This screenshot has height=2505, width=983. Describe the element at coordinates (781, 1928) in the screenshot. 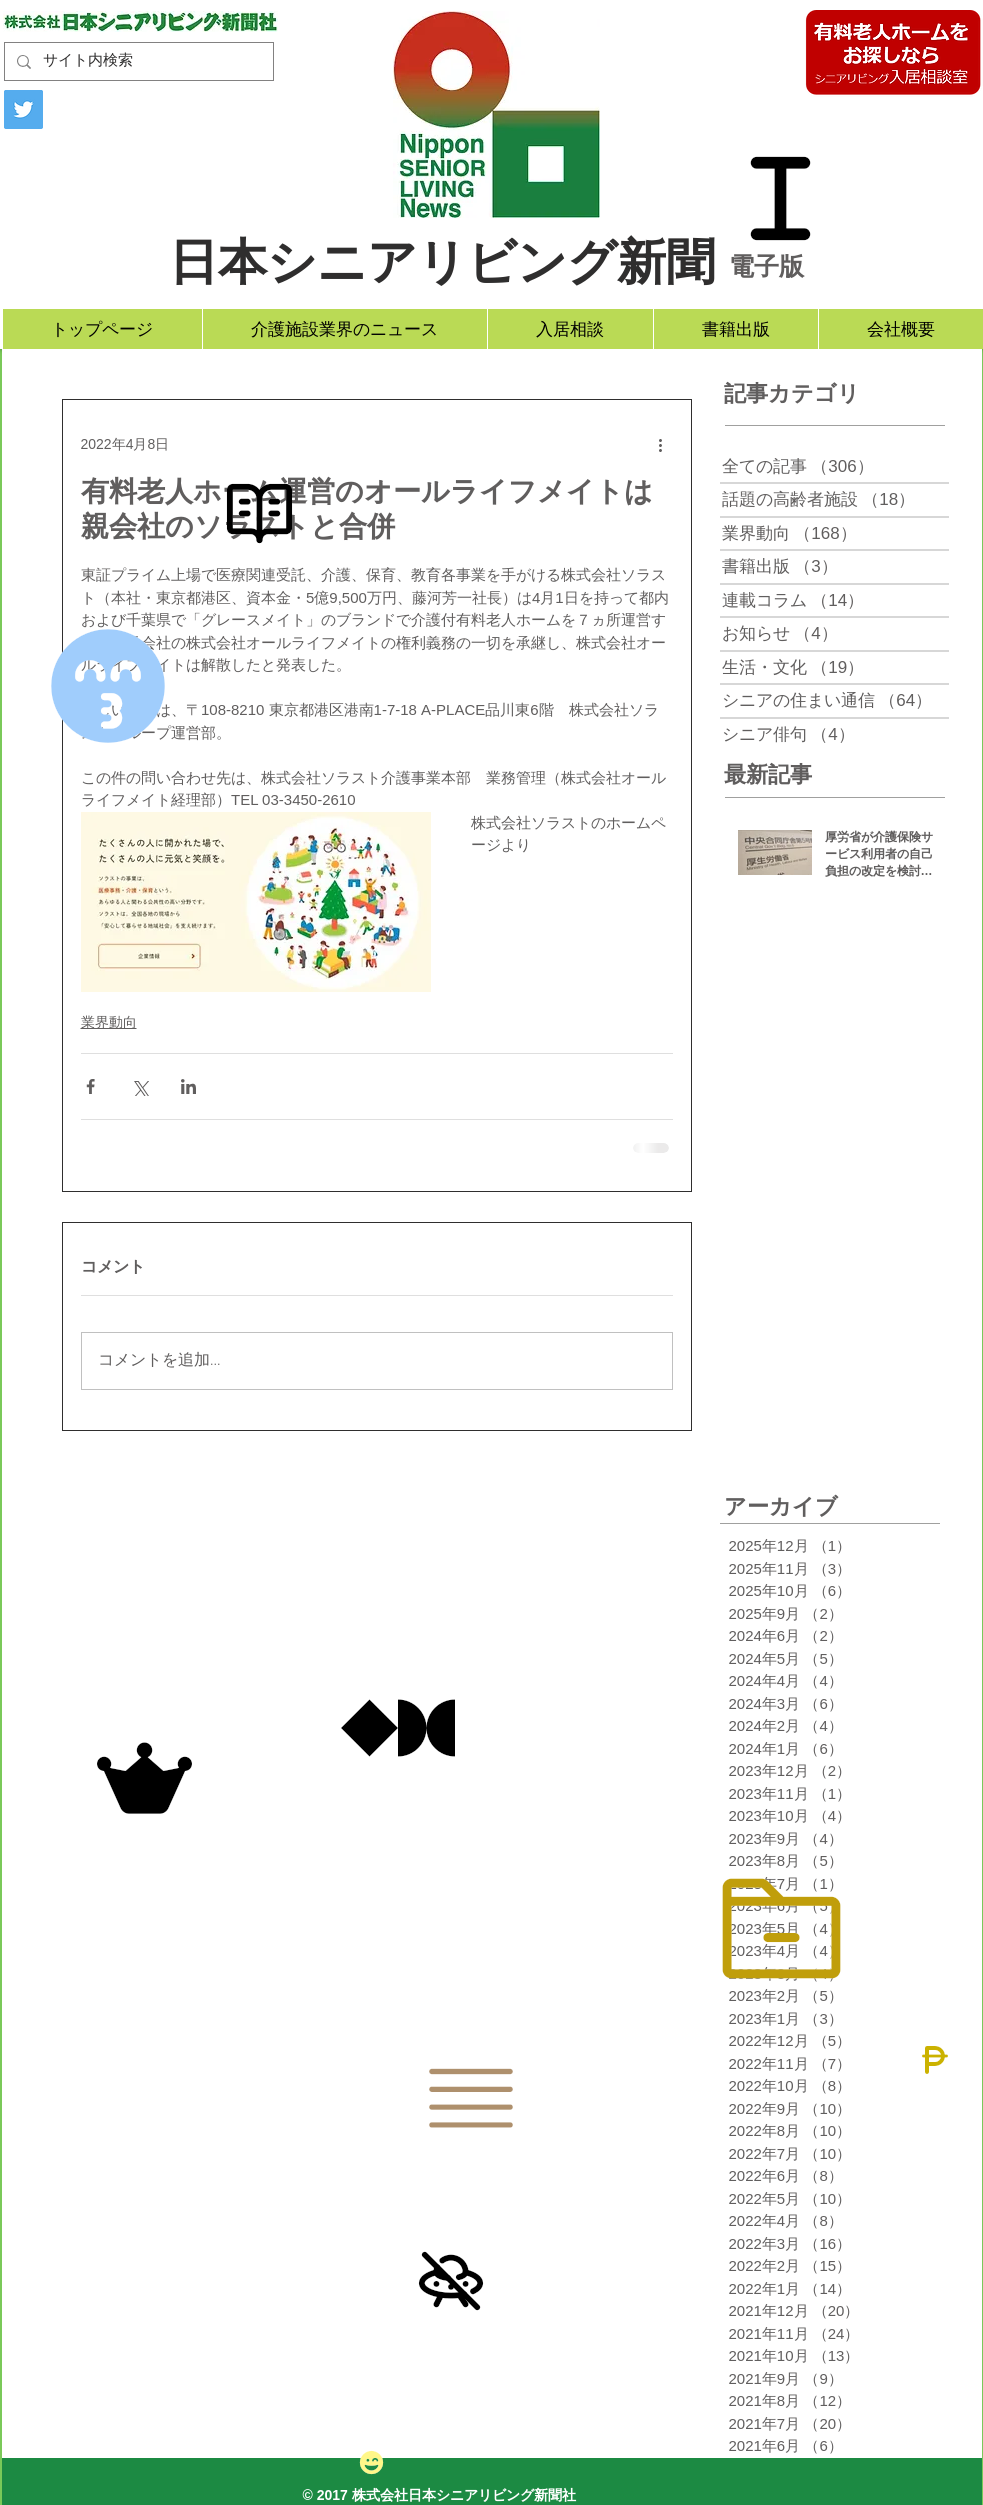

I see `remove a file or item from this folder` at that location.